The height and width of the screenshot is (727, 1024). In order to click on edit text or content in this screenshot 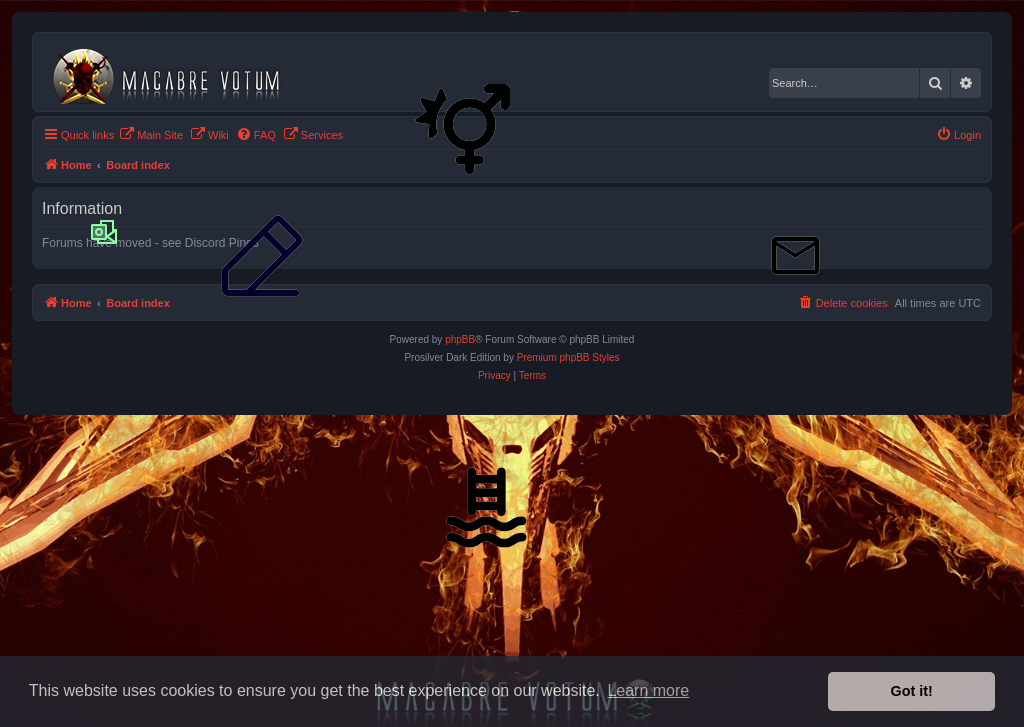, I will do `click(260, 257)`.